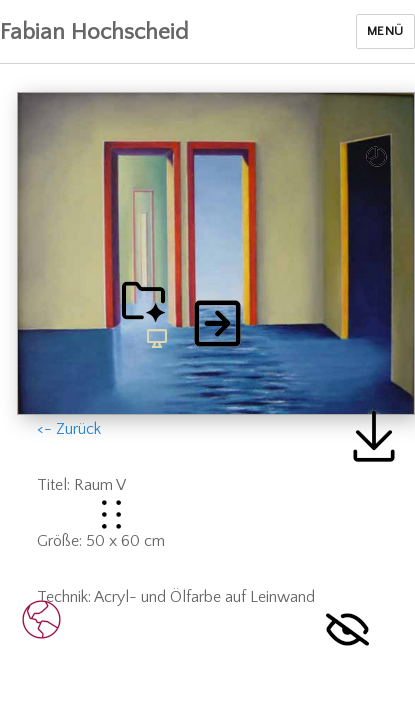 The height and width of the screenshot is (720, 415). What do you see at coordinates (376, 156) in the screenshot?
I see `view data breakdown or statistics` at bounding box center [376, 156].